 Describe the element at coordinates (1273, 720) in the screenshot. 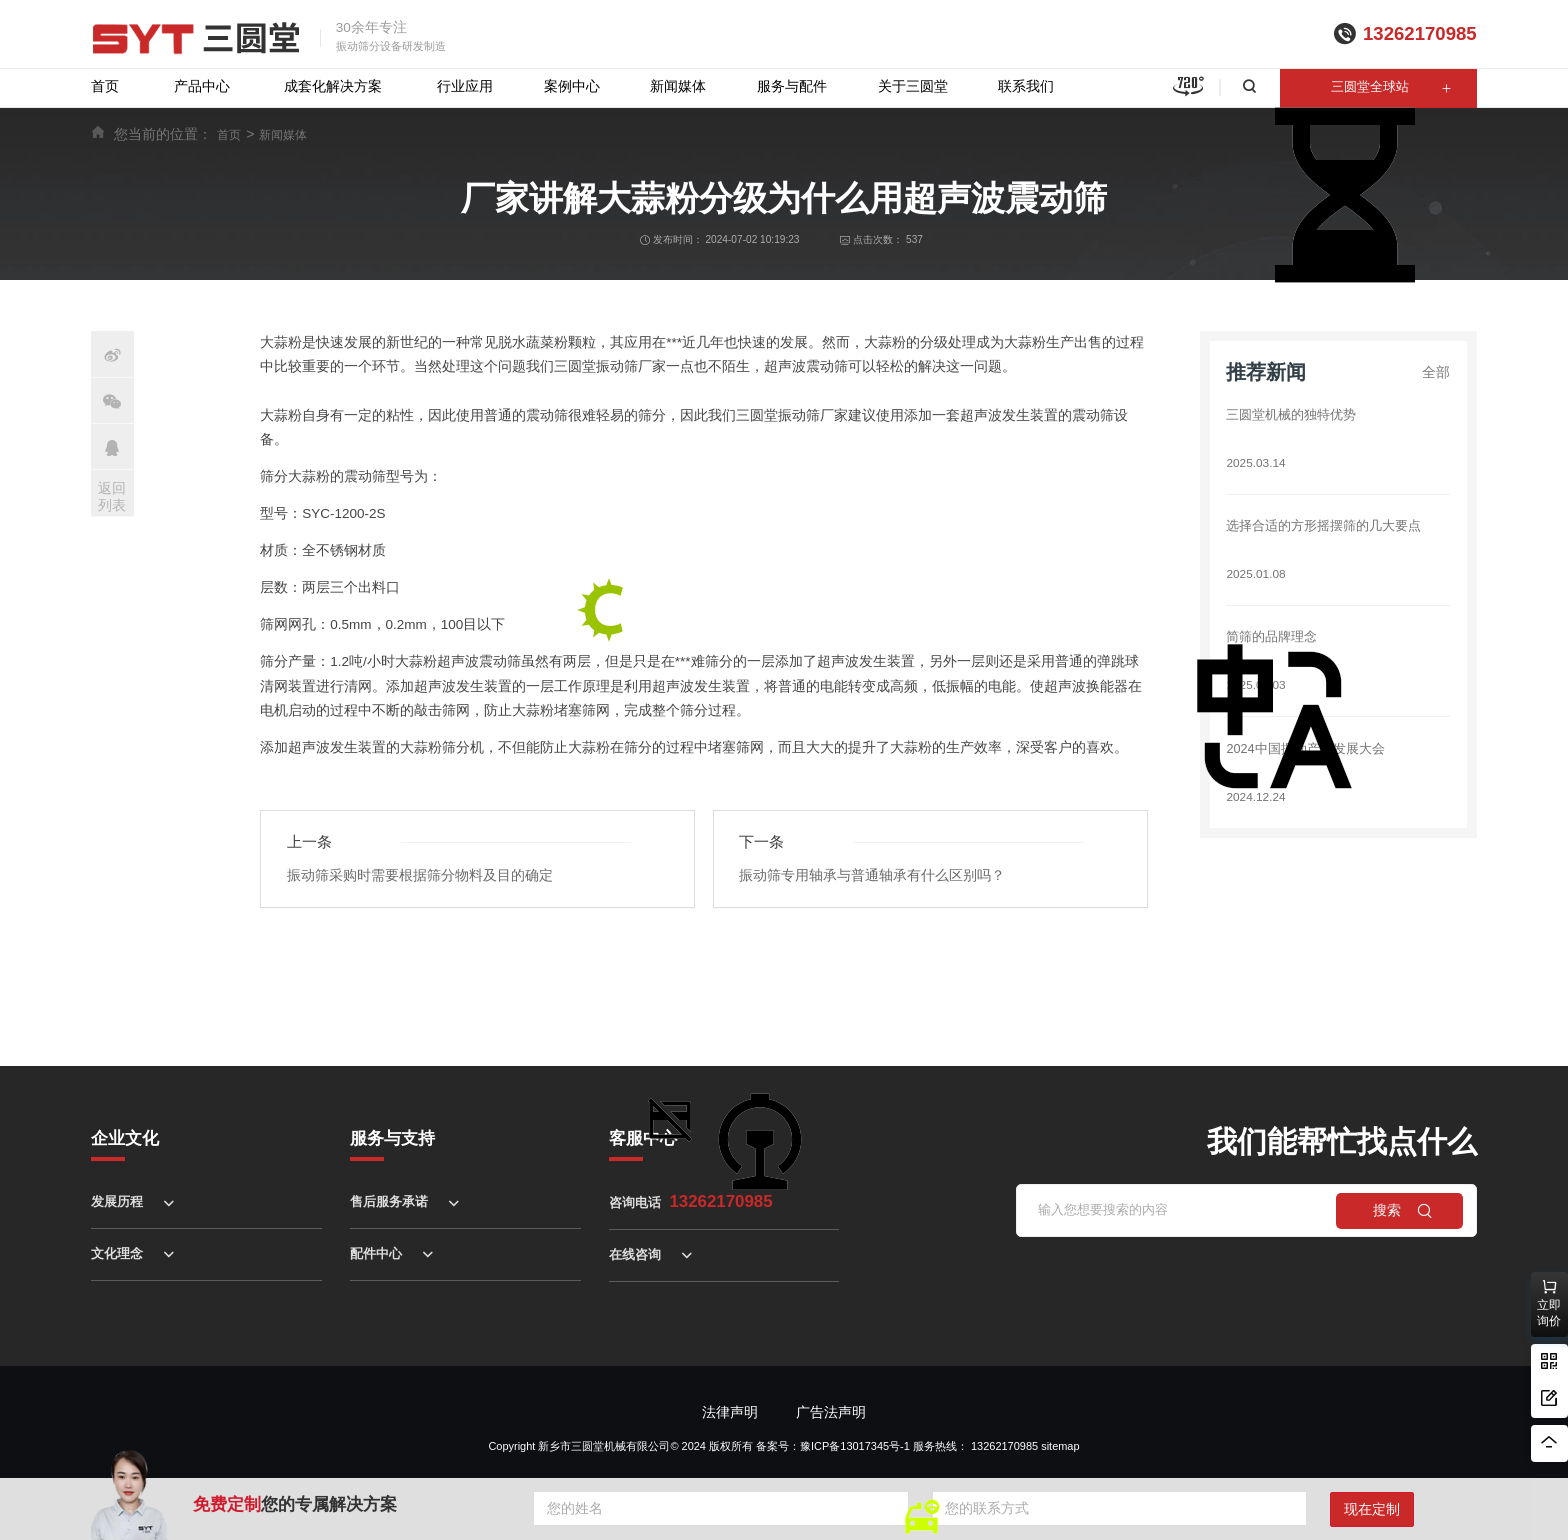

I see `translate text to another language` at that location.